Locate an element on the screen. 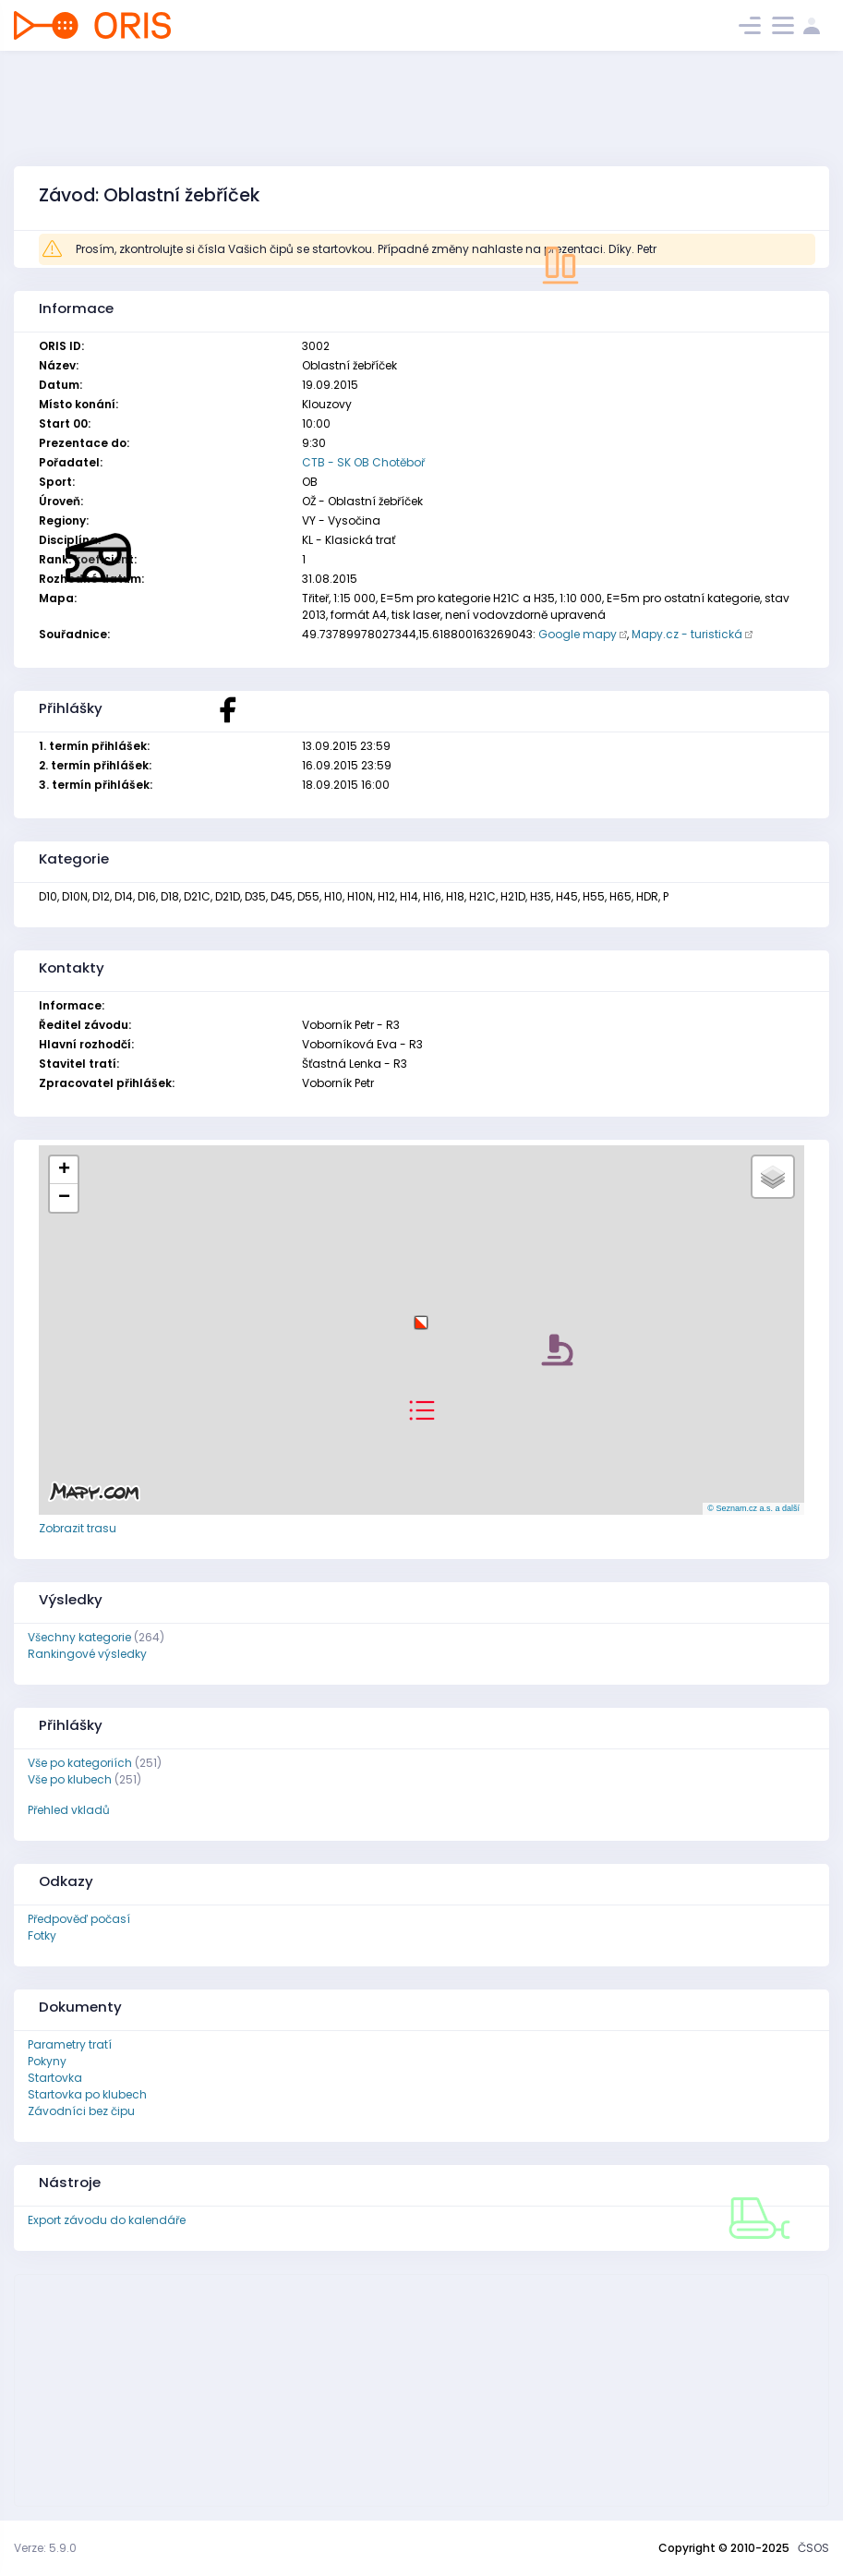 The height and width of the screenshot is (2576, 843). browse dairy or cheese products is located at coordinates (98, 561).